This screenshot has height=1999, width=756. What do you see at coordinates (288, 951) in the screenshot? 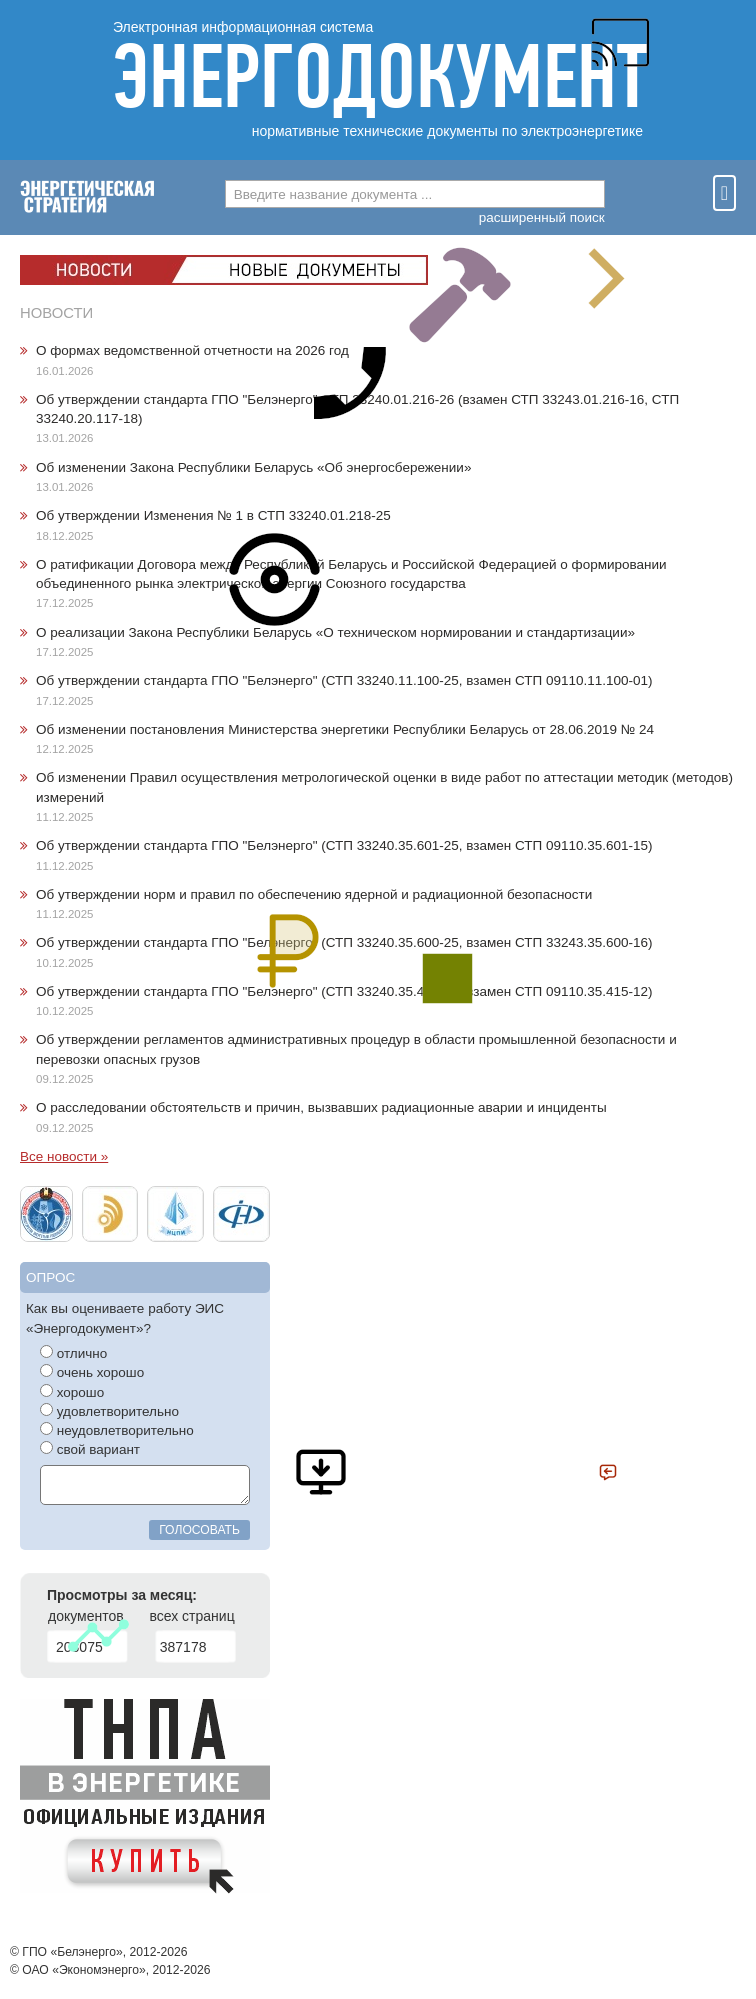
I see `view price in russian rubles` at bounding box center [288, 951].